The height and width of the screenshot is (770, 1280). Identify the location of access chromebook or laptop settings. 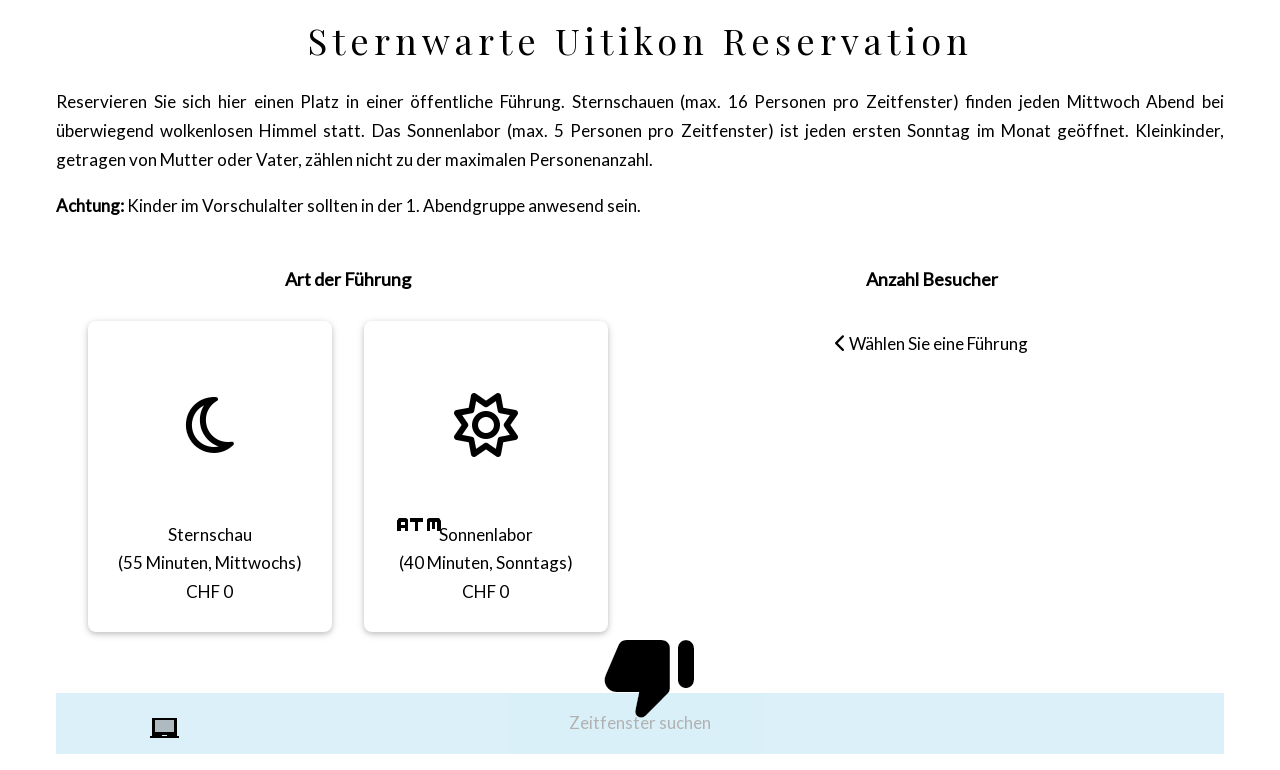
(164, 728).